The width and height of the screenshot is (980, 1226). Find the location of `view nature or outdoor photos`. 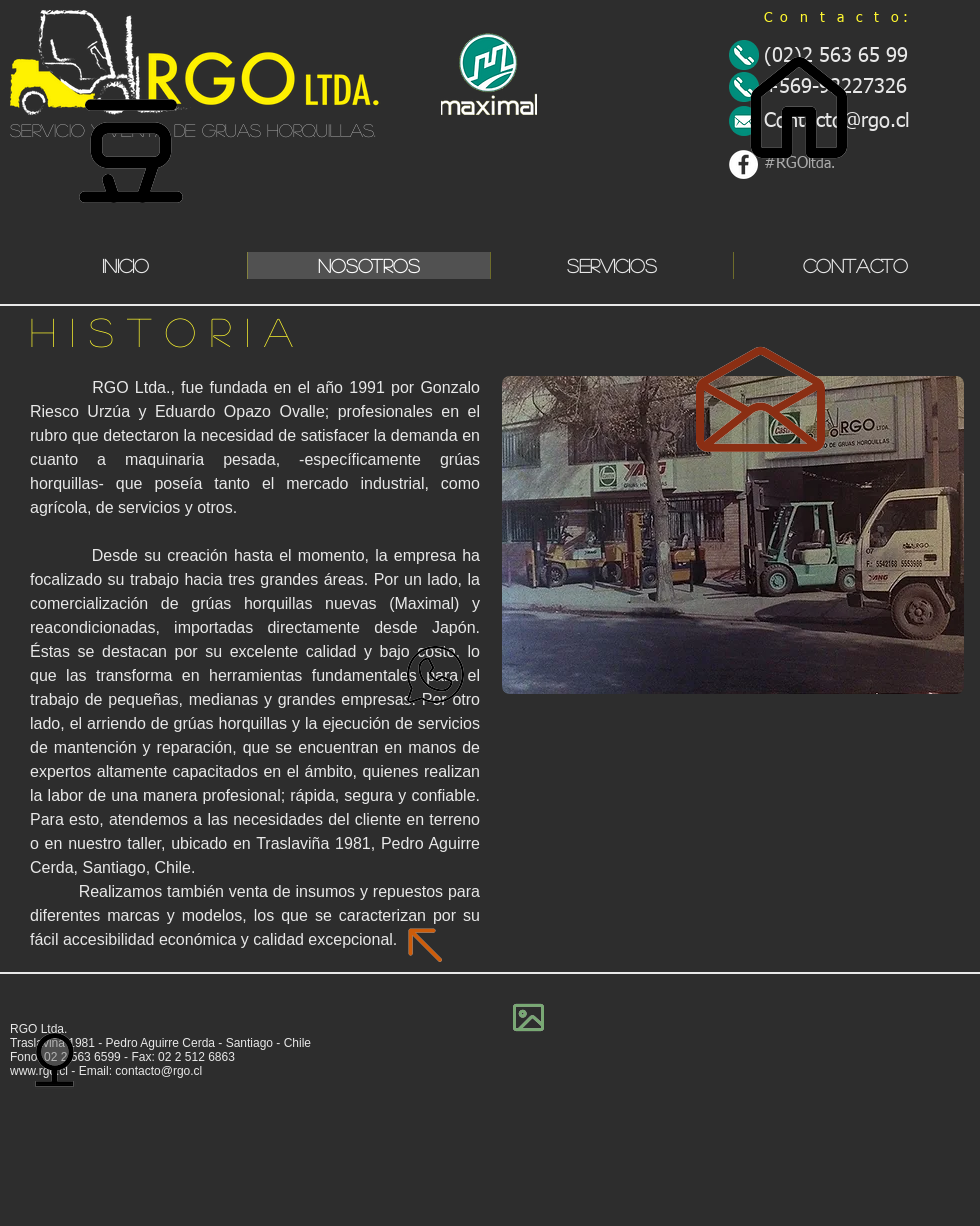

view nature or outdoor photos is located at coordinates (54, 1059).